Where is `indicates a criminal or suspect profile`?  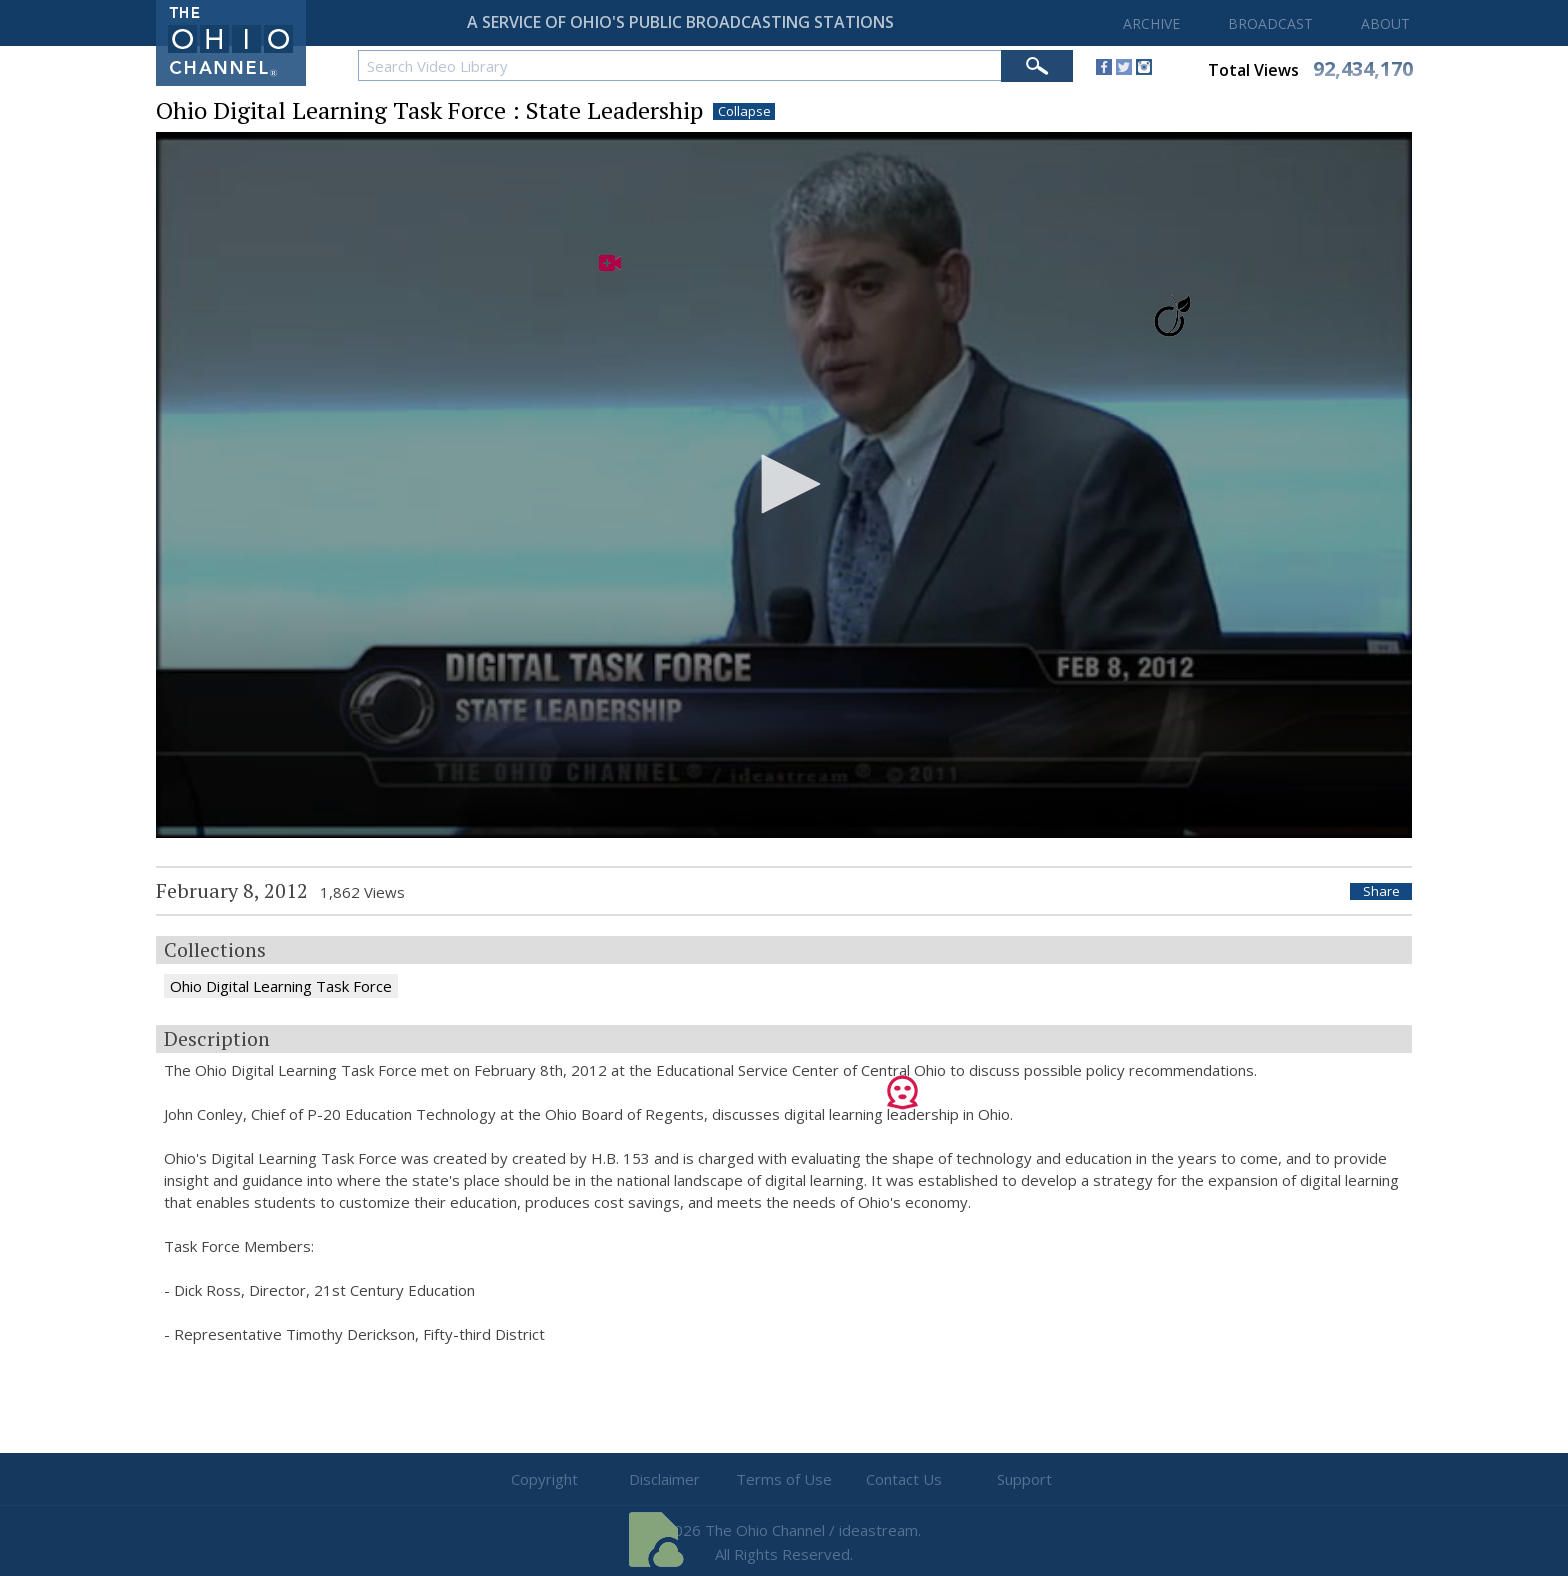
indicates a criminal or suspect profile is located at coordinates (902, 1092).